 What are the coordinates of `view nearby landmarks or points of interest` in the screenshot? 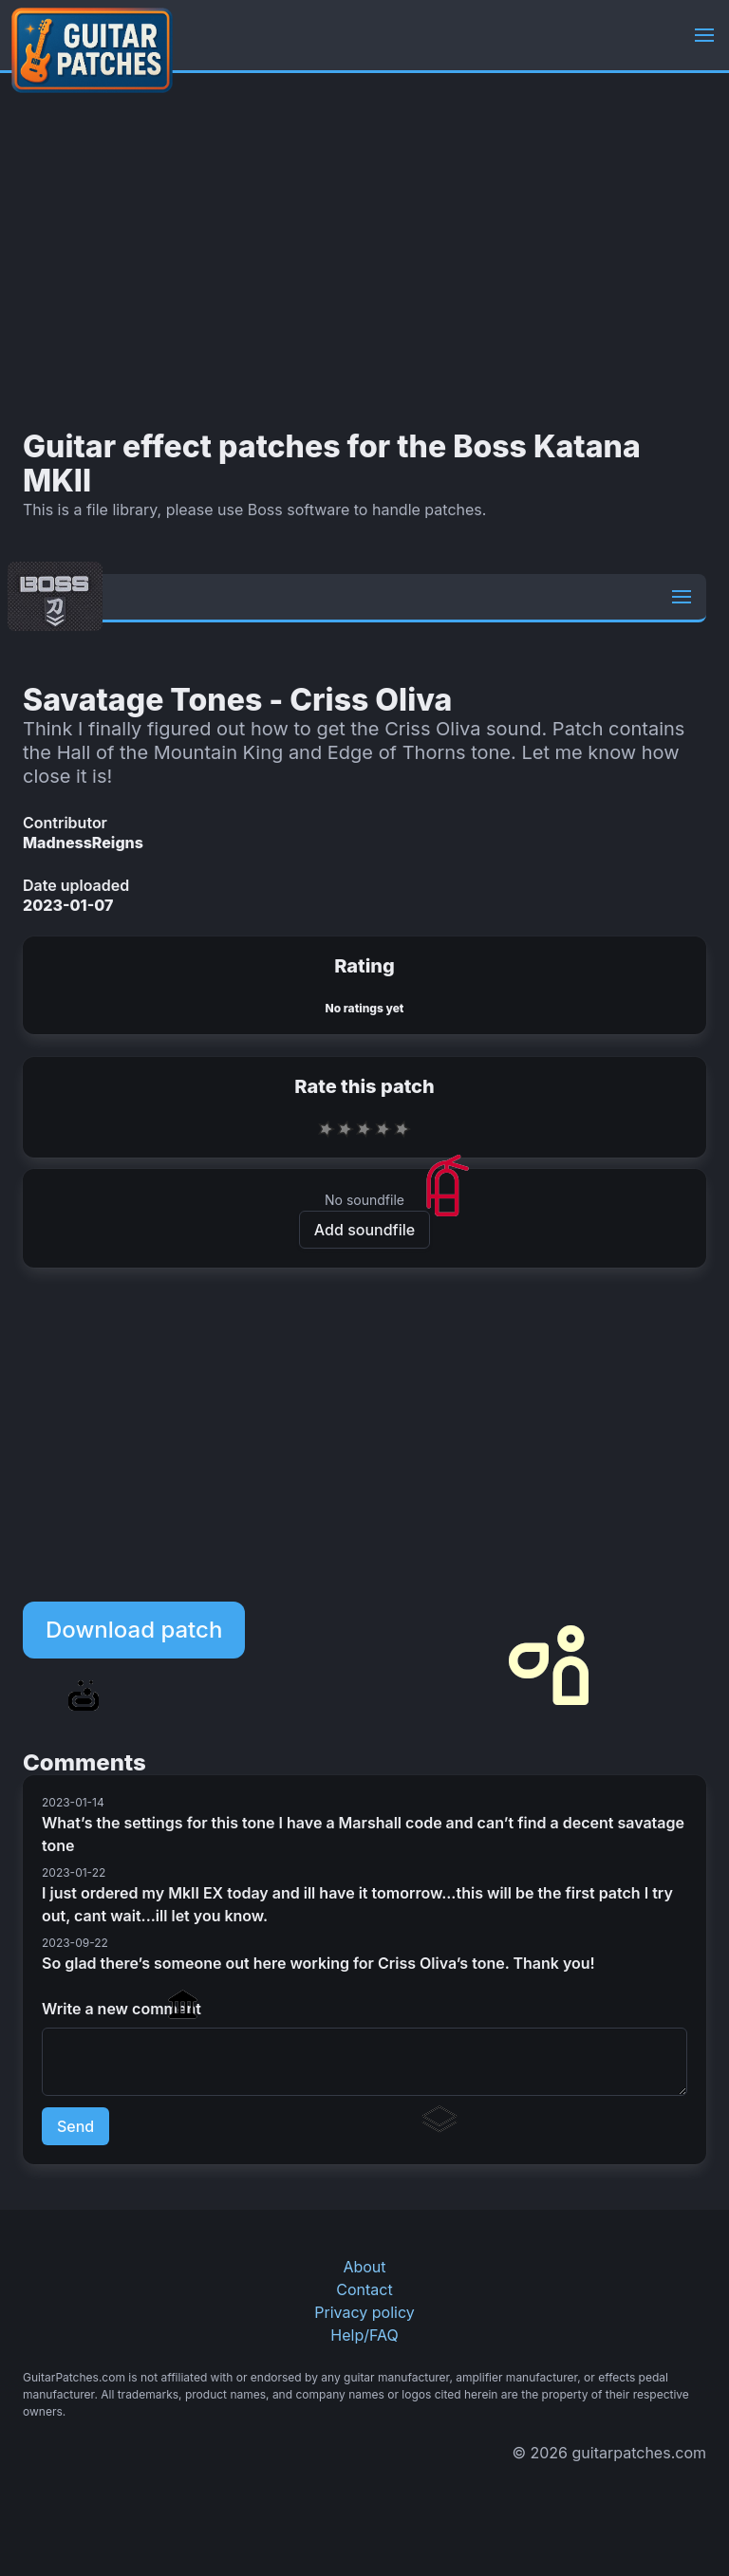 It's located at (182, 2004).